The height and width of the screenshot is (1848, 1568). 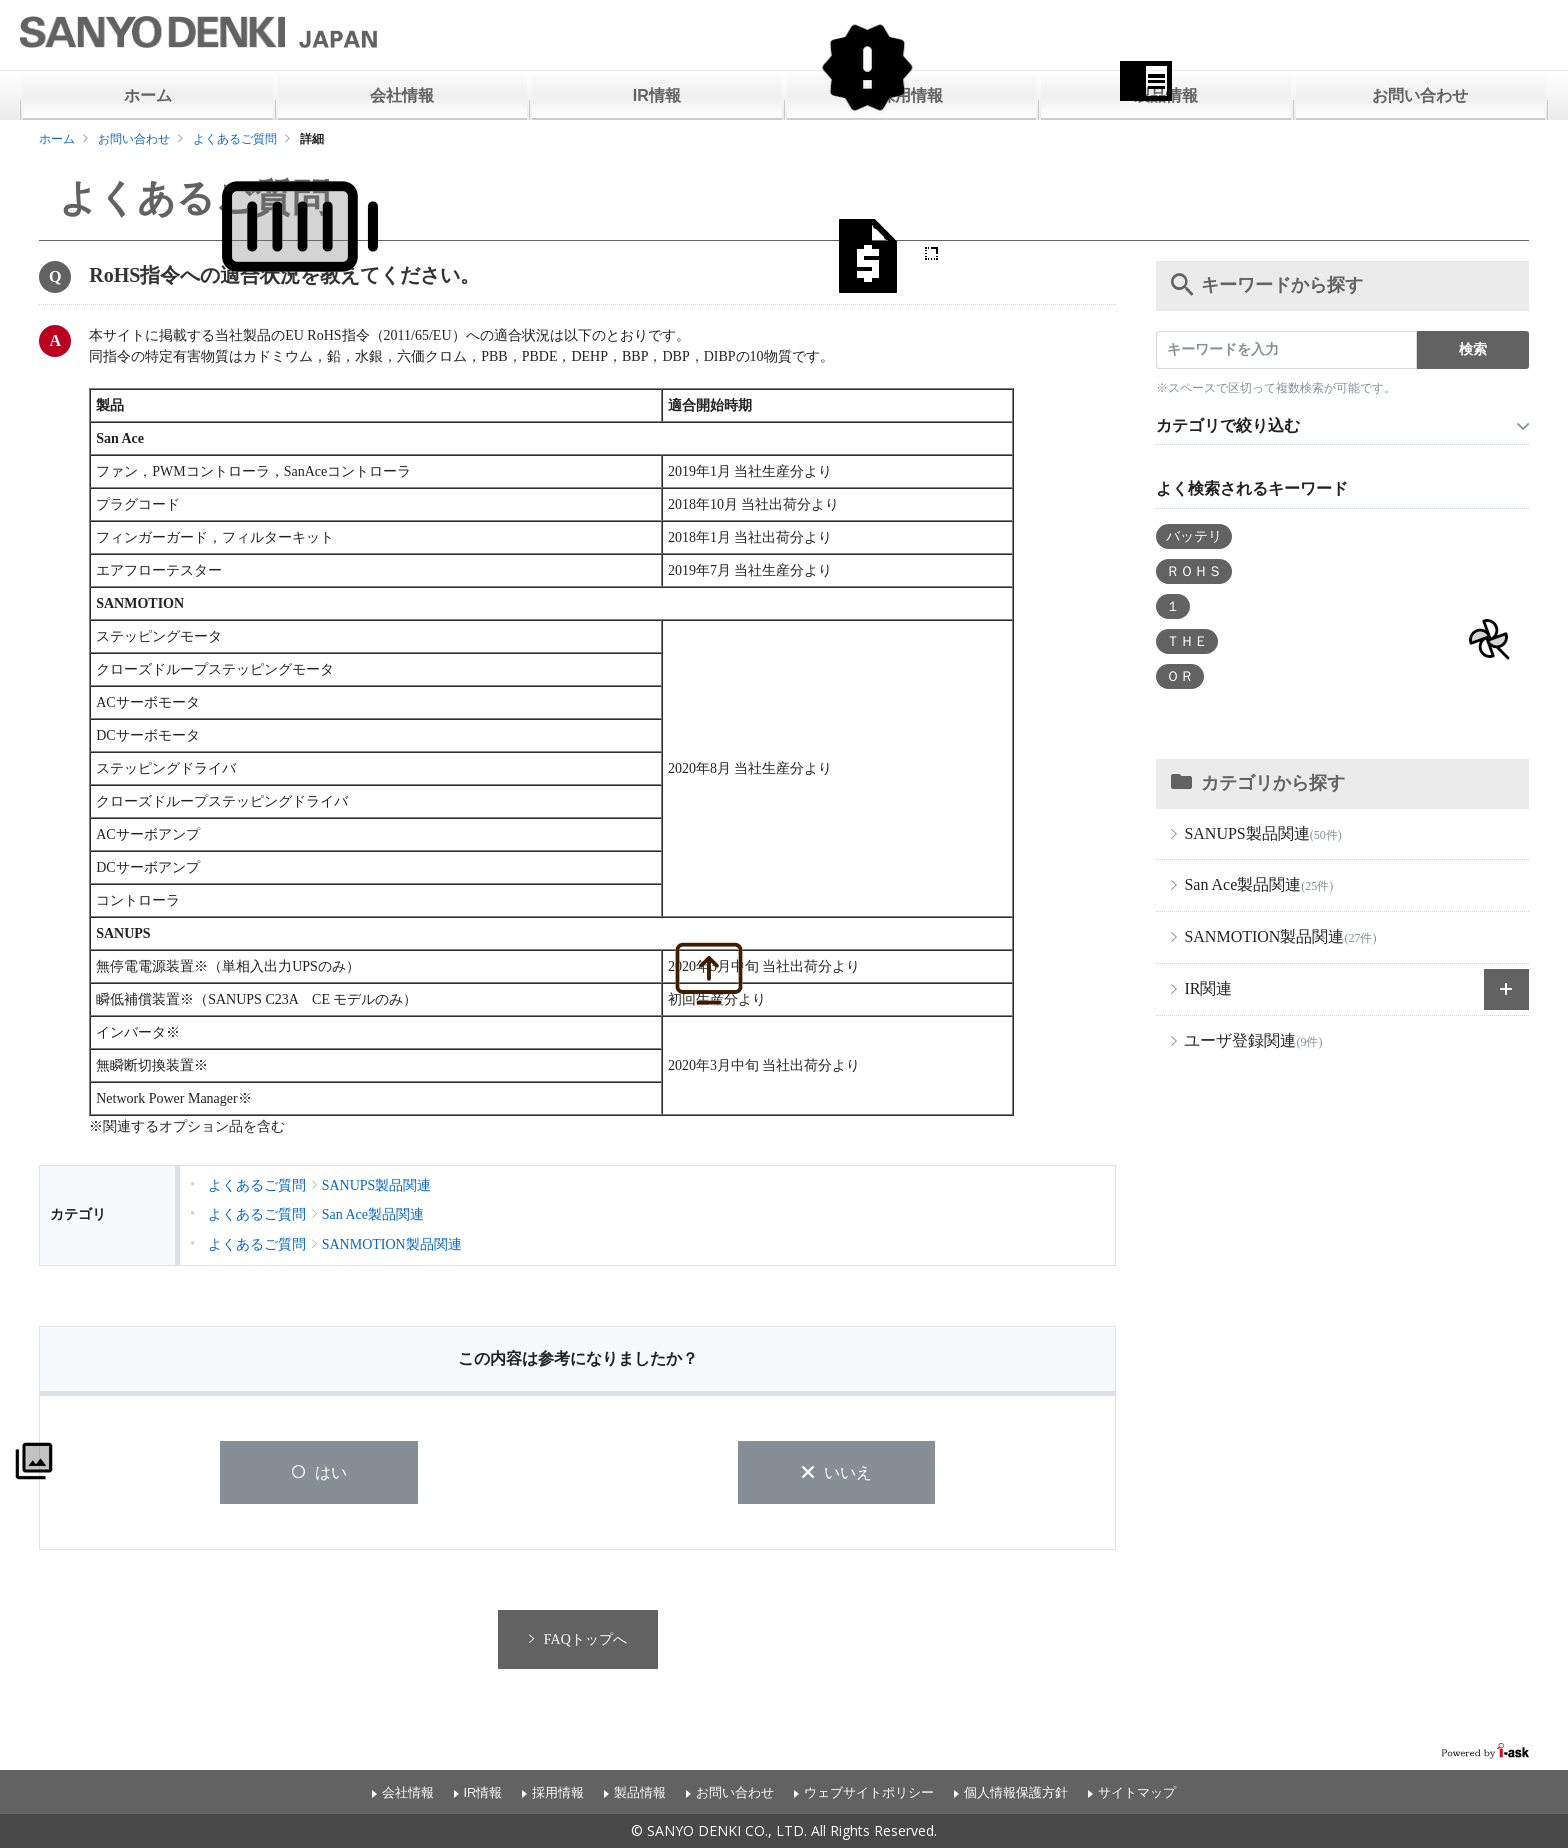 I want to click on indicates full battery charge, so click(x=297, y=226).